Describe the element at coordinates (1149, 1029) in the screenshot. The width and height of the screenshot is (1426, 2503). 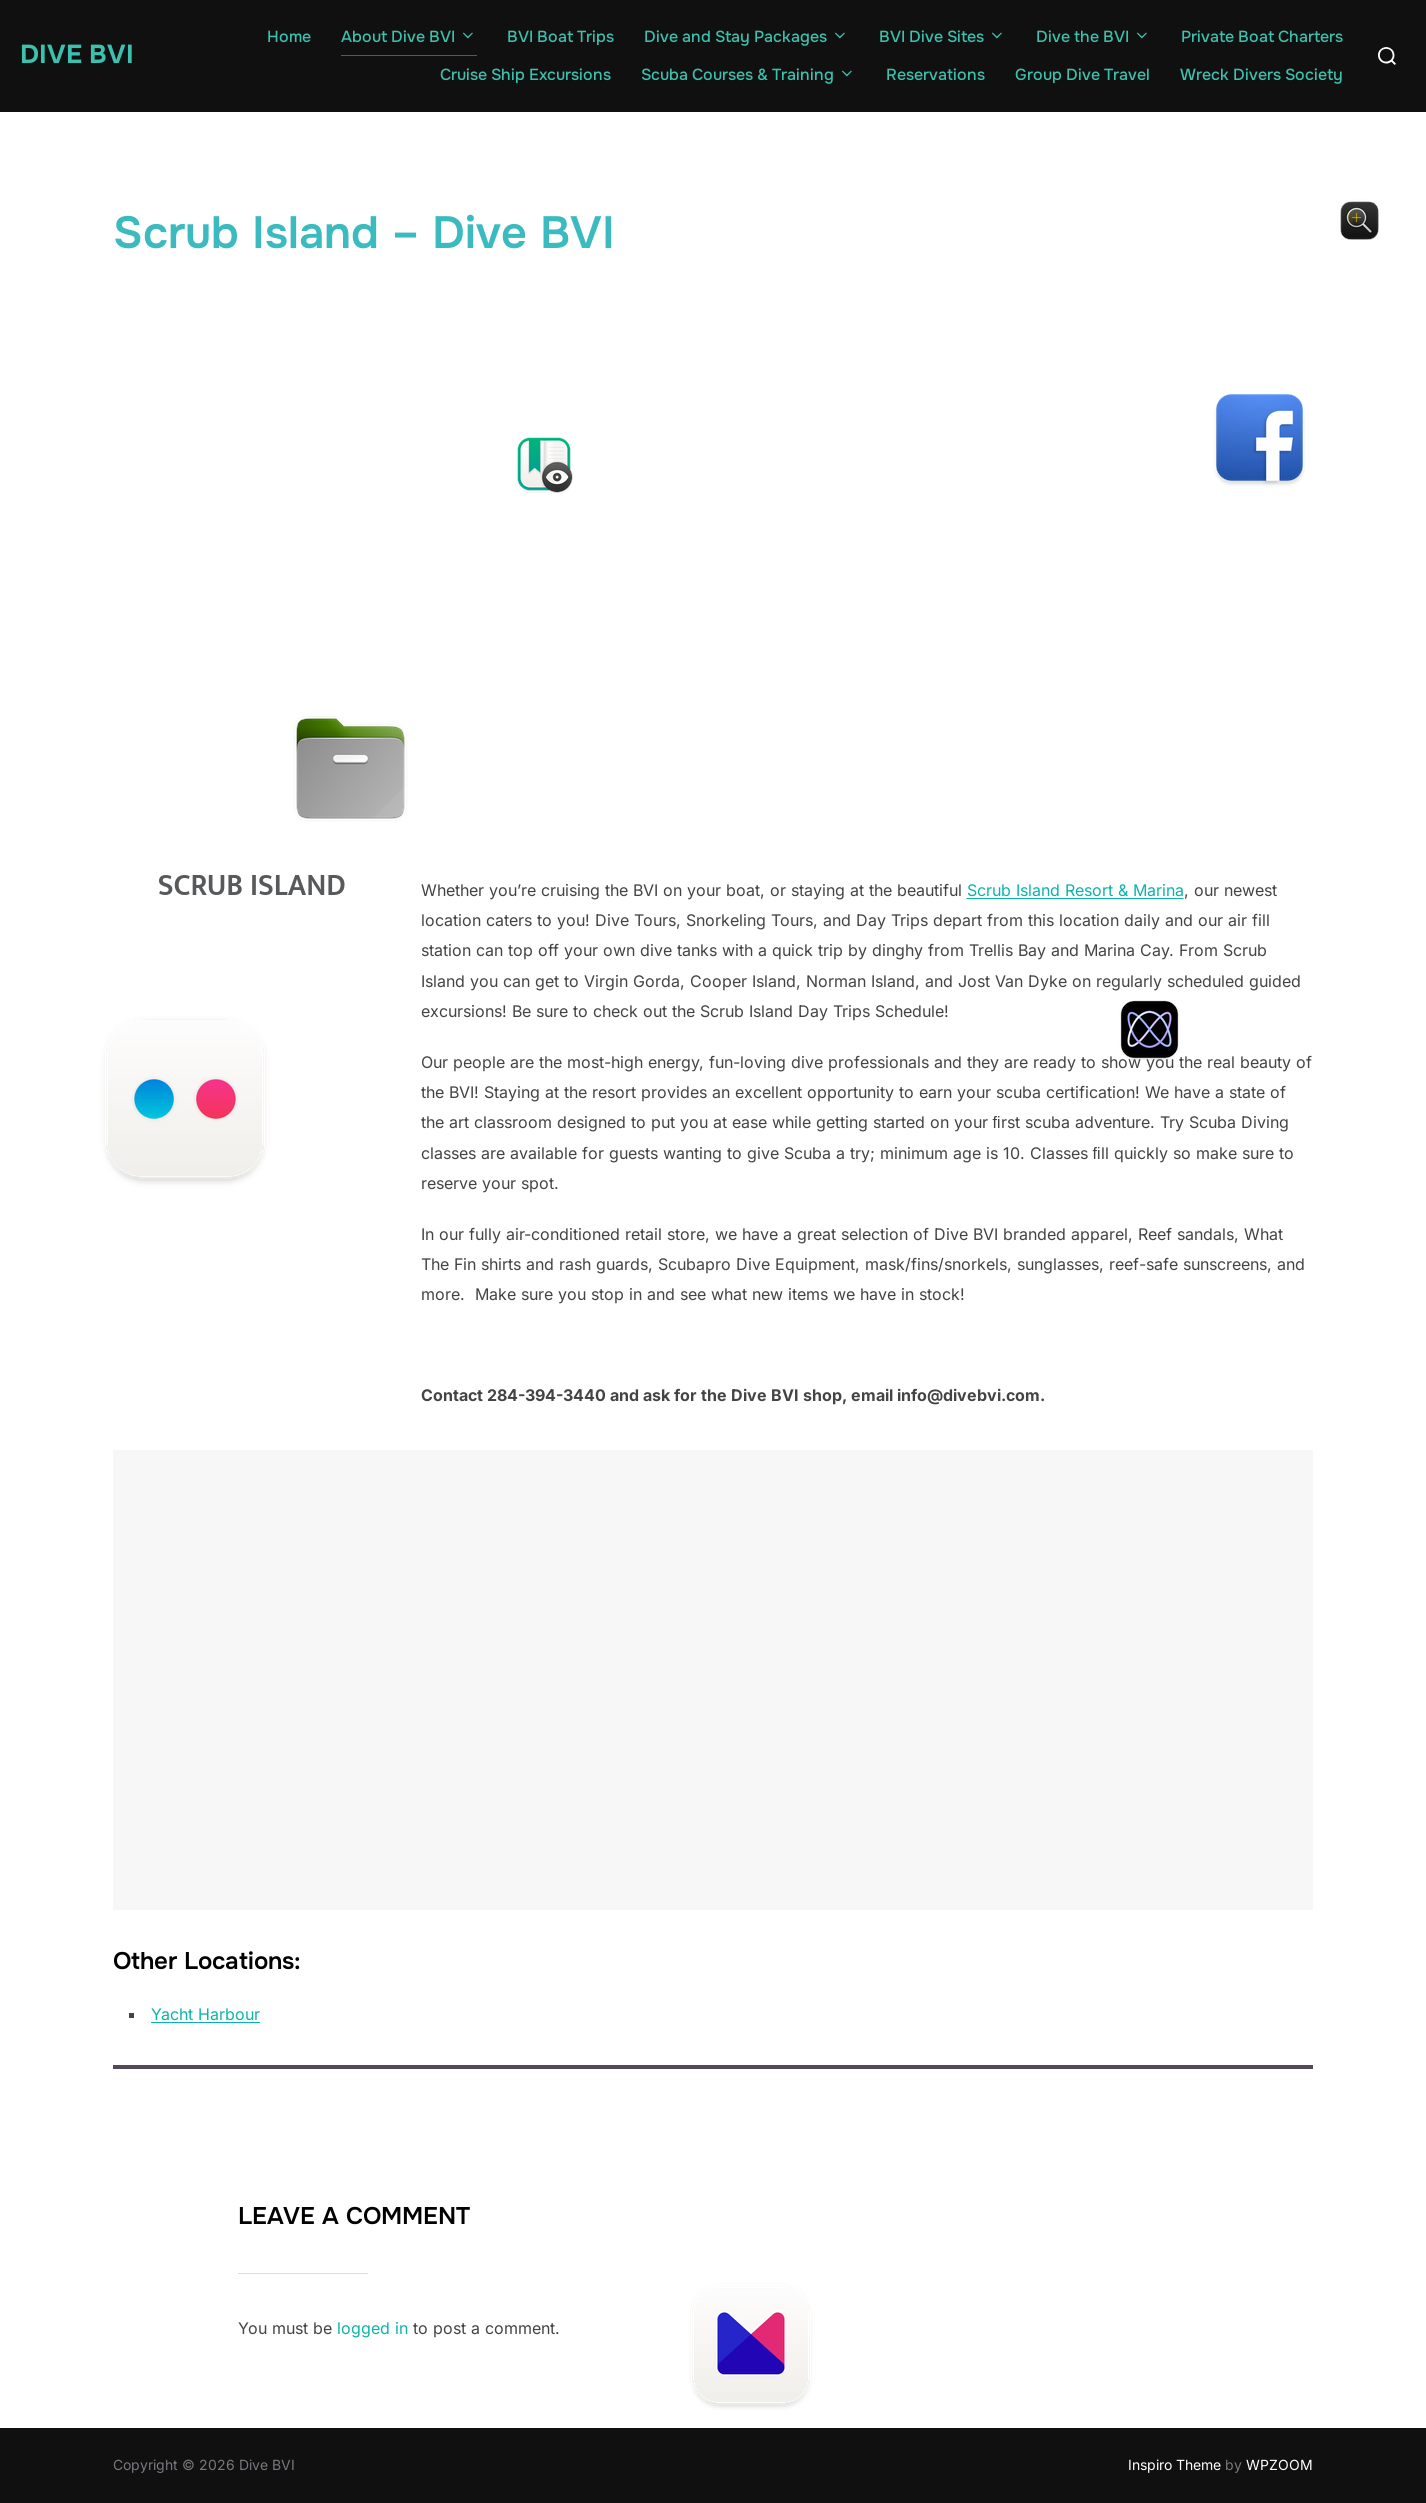
I see `open ladybird web browser` at that location.